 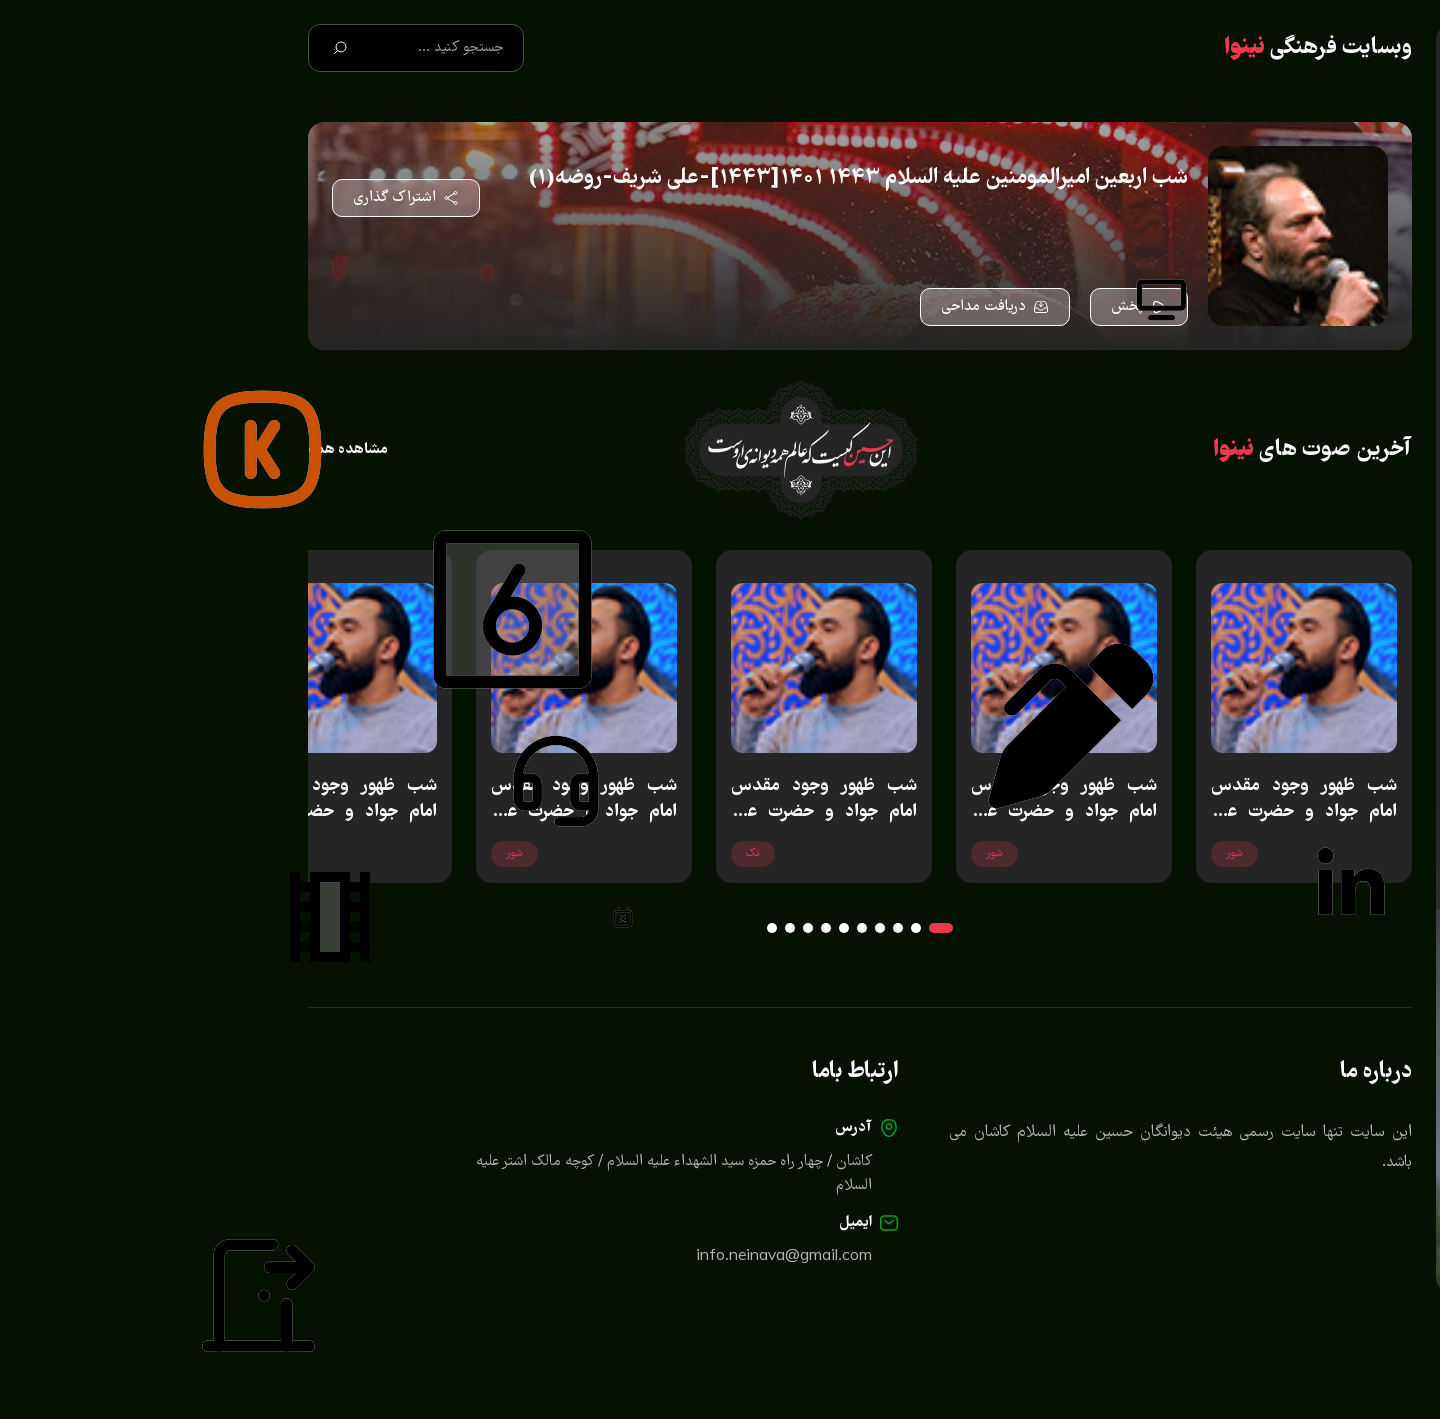 What do you see at coordinates (1071, 726) in the screenshot?
I see `edit or modify content` at bounding box center [1071, 726].